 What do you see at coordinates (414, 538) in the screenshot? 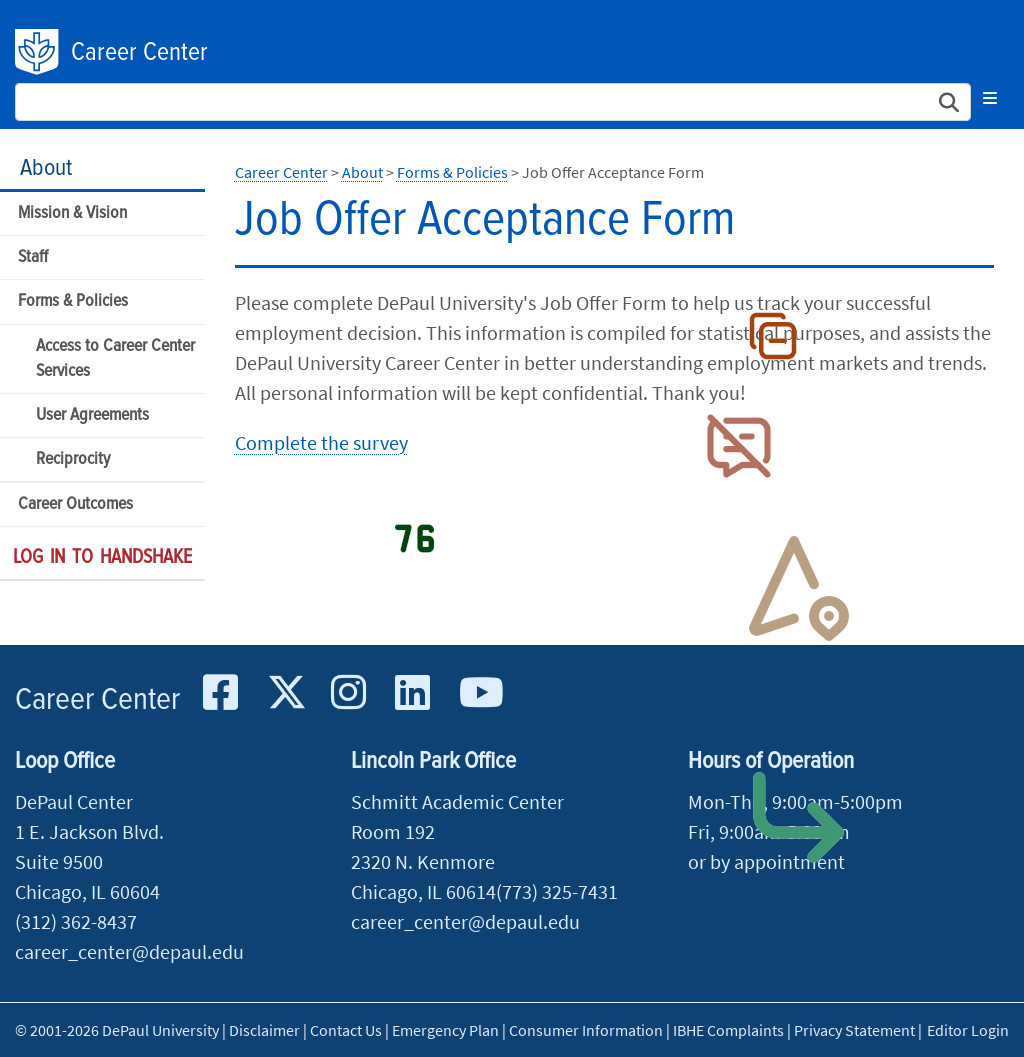
I see `indicates item number 76 in a list or sequence` at bounding box center [414, 538].